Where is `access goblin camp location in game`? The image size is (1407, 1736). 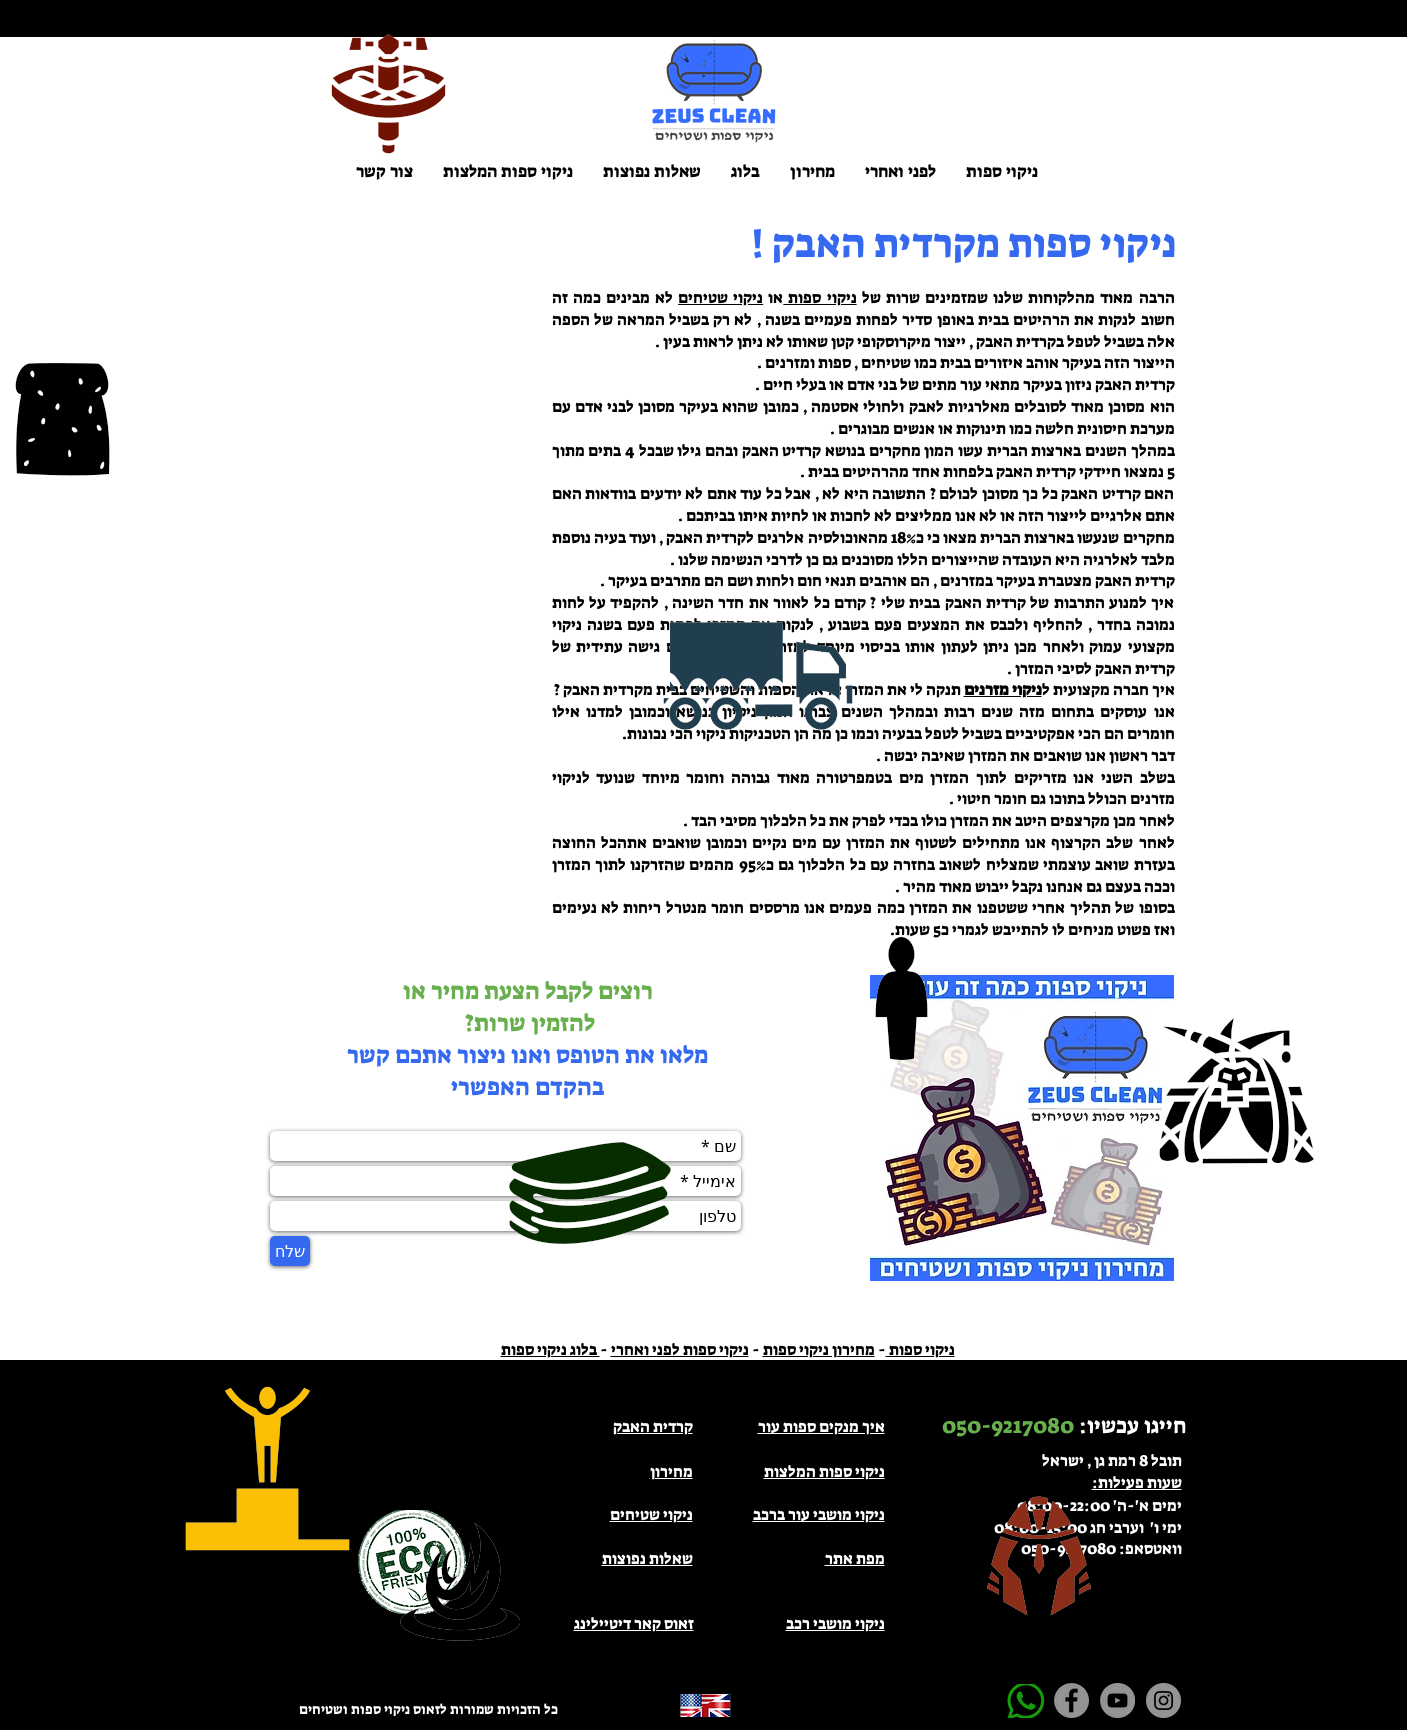 access goblin camp location in game is located at coordinates (1235, 1086).